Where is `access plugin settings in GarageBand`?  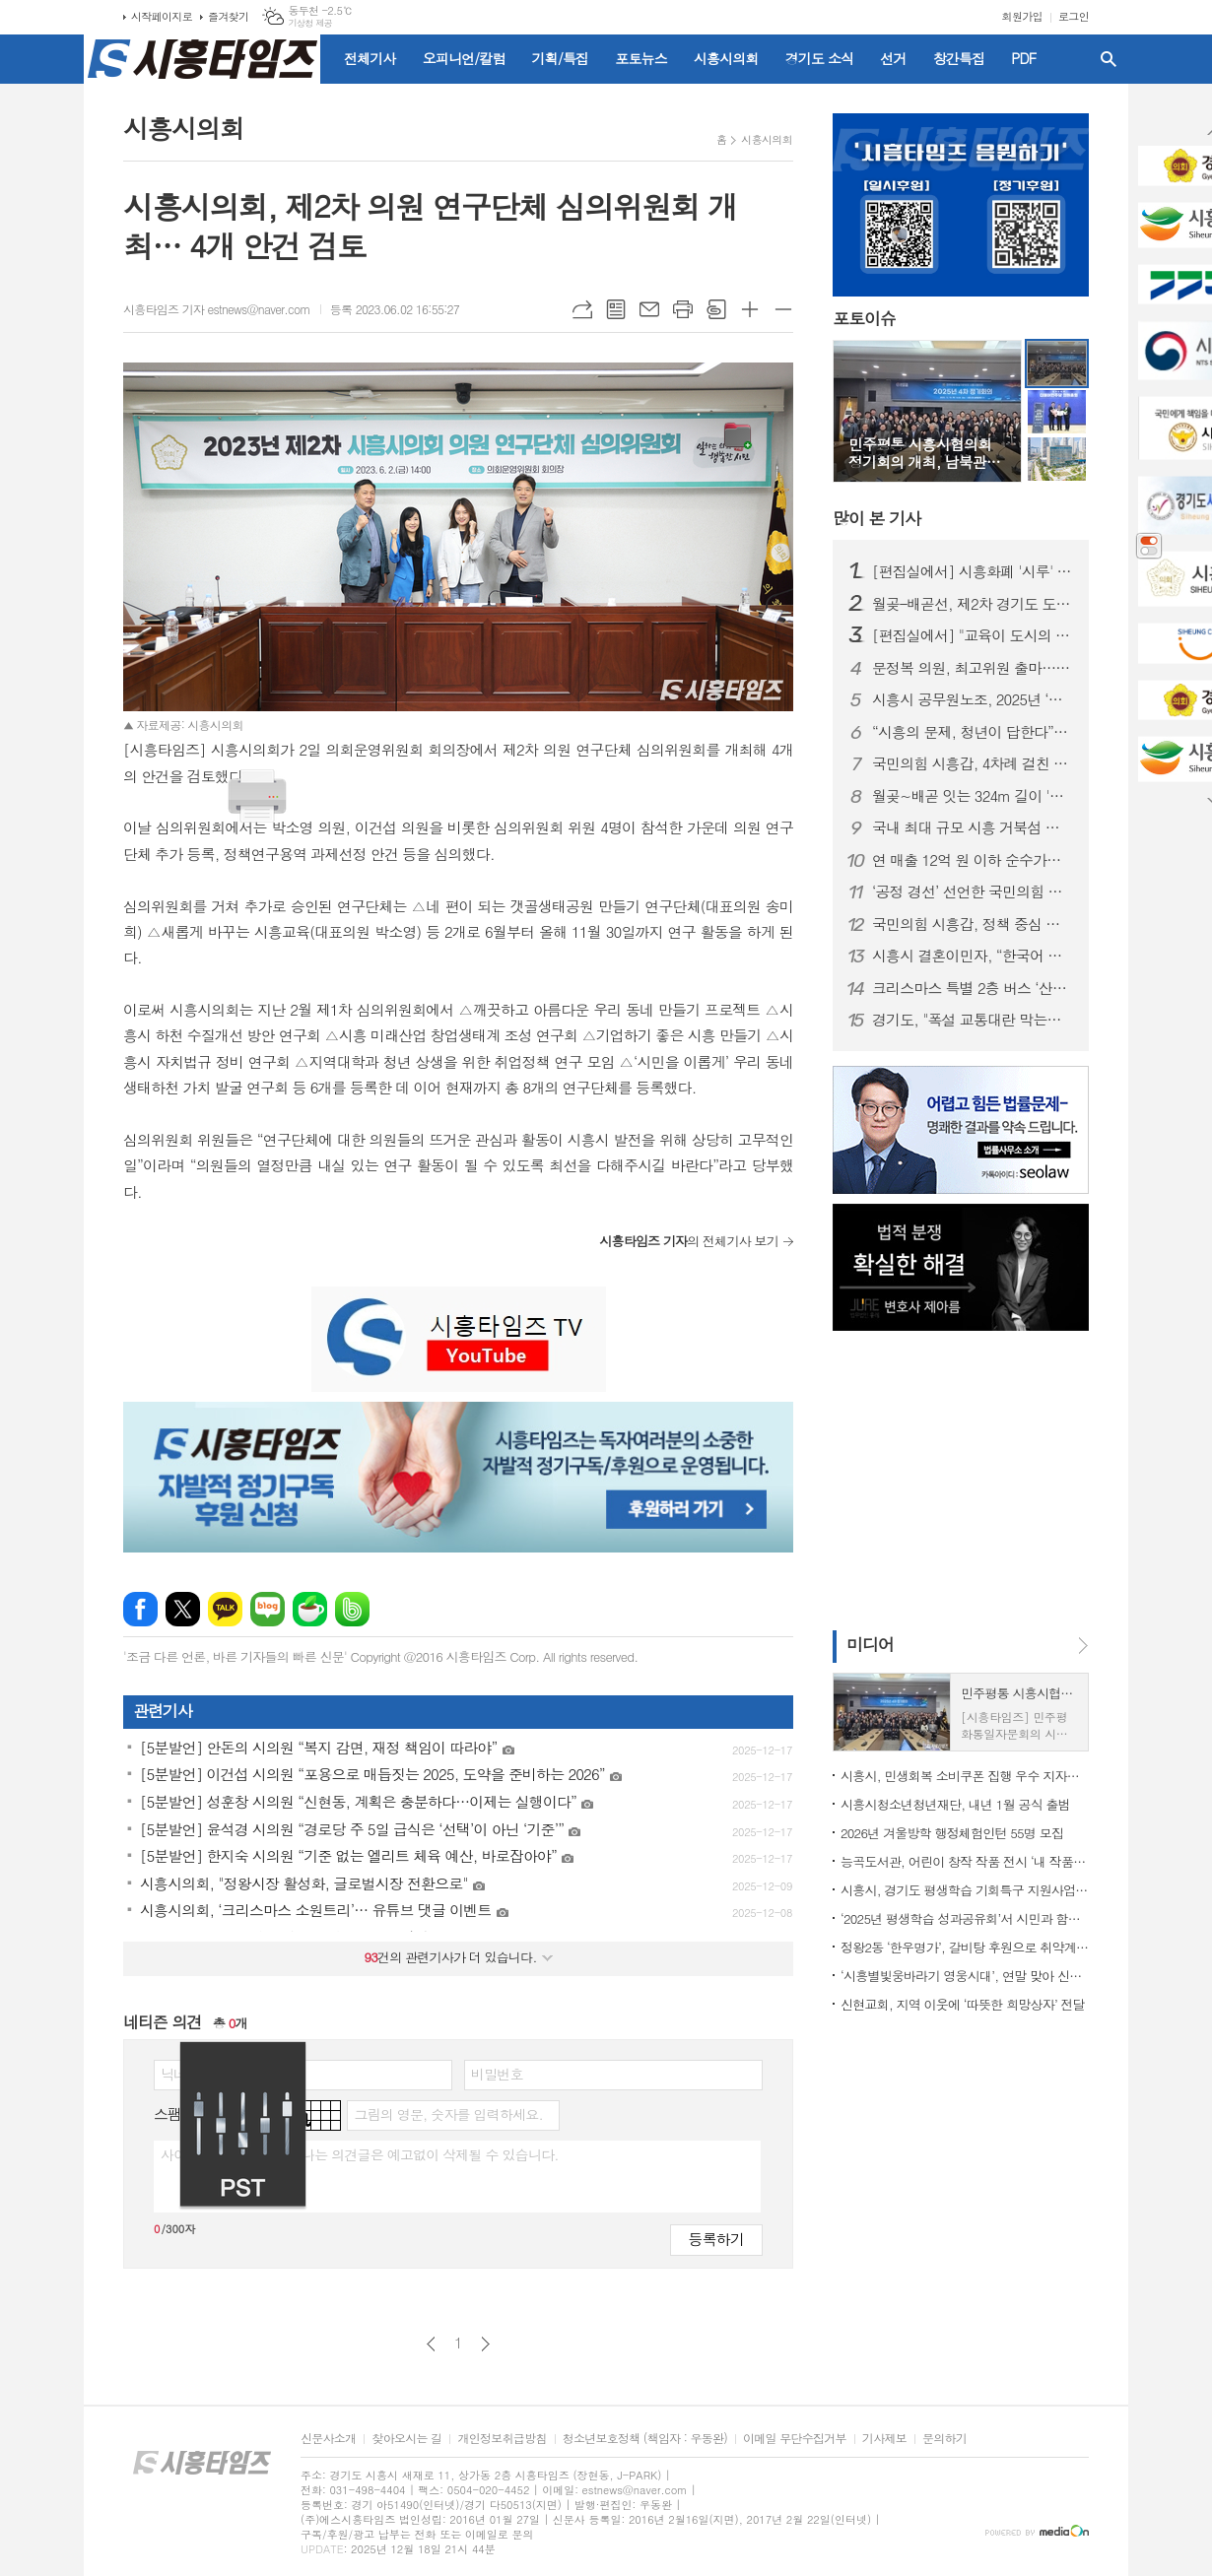 access plugin settings in GarageBand is located at coordinates (242, 2128).